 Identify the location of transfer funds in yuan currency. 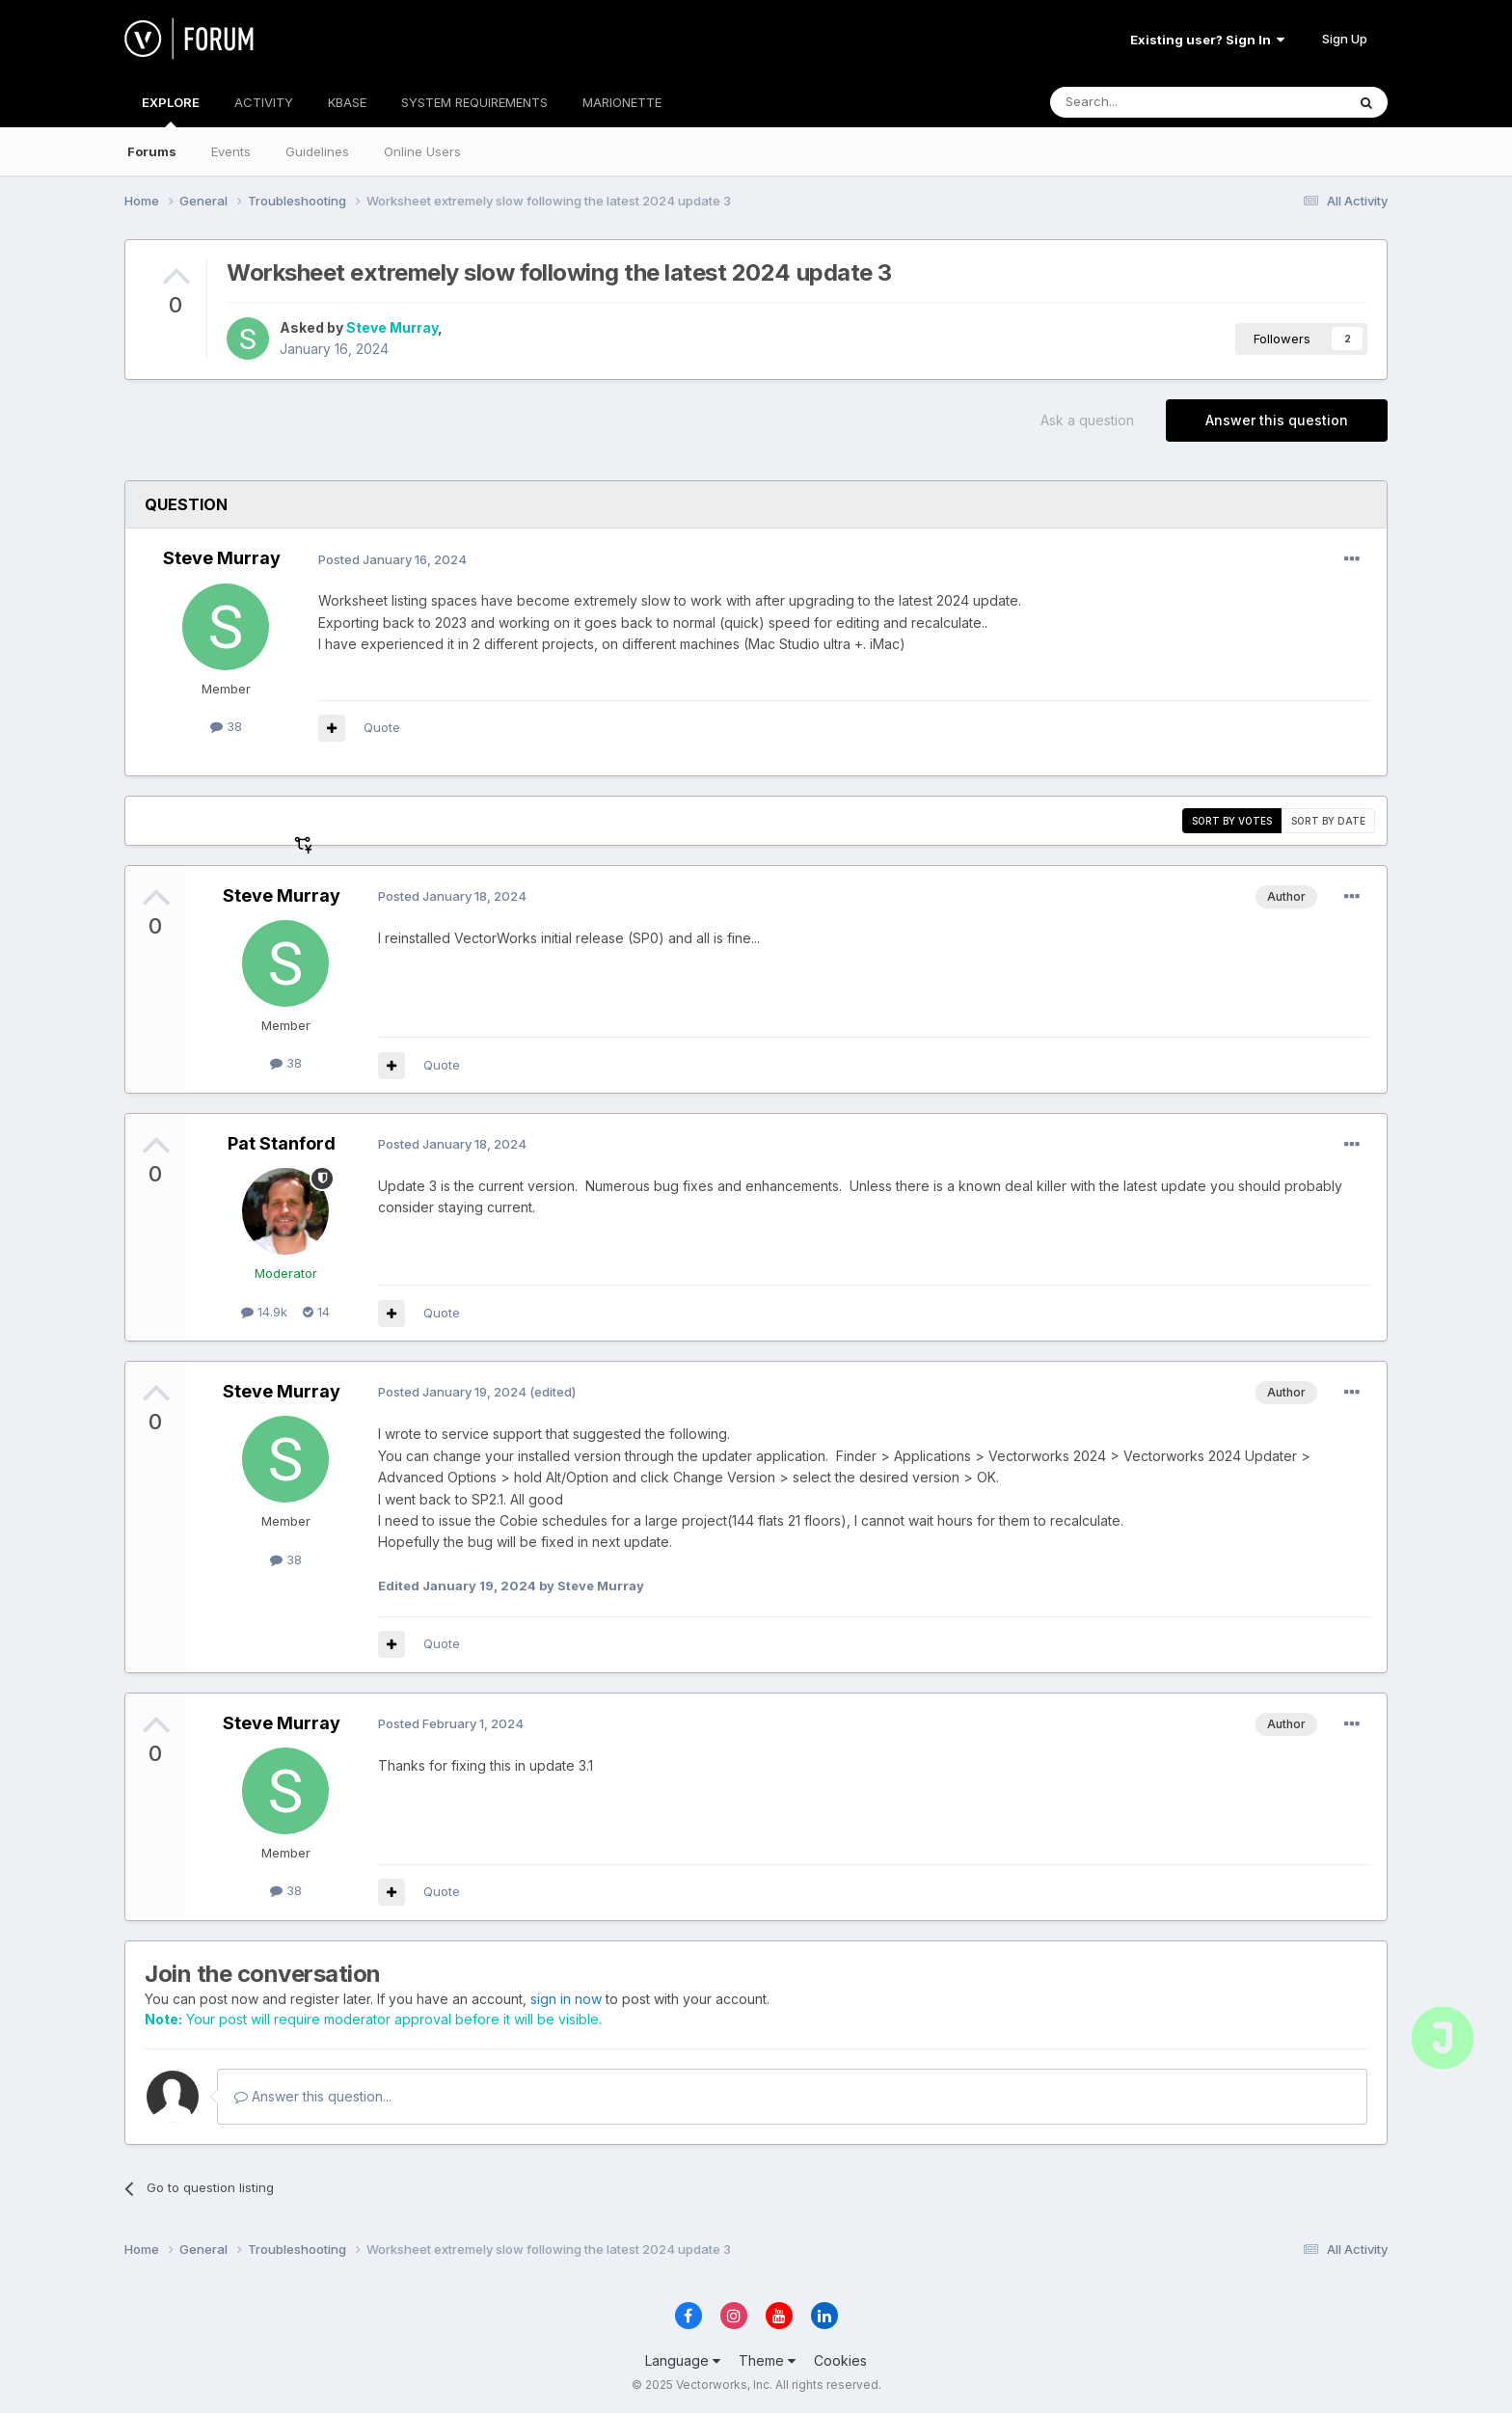
(303, 845).